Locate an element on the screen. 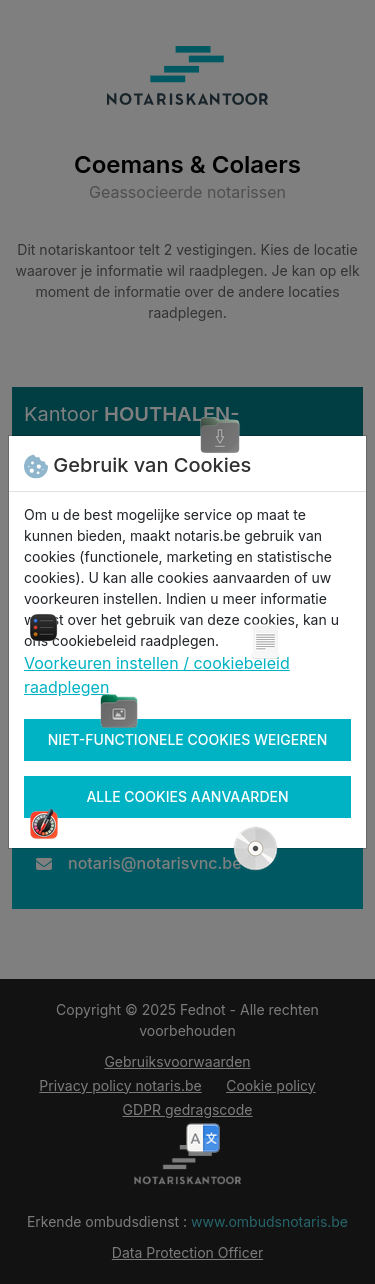 The width and height of the screenshot is (375, 1284). access language and translation settings is located at coordinates (203, 1138).